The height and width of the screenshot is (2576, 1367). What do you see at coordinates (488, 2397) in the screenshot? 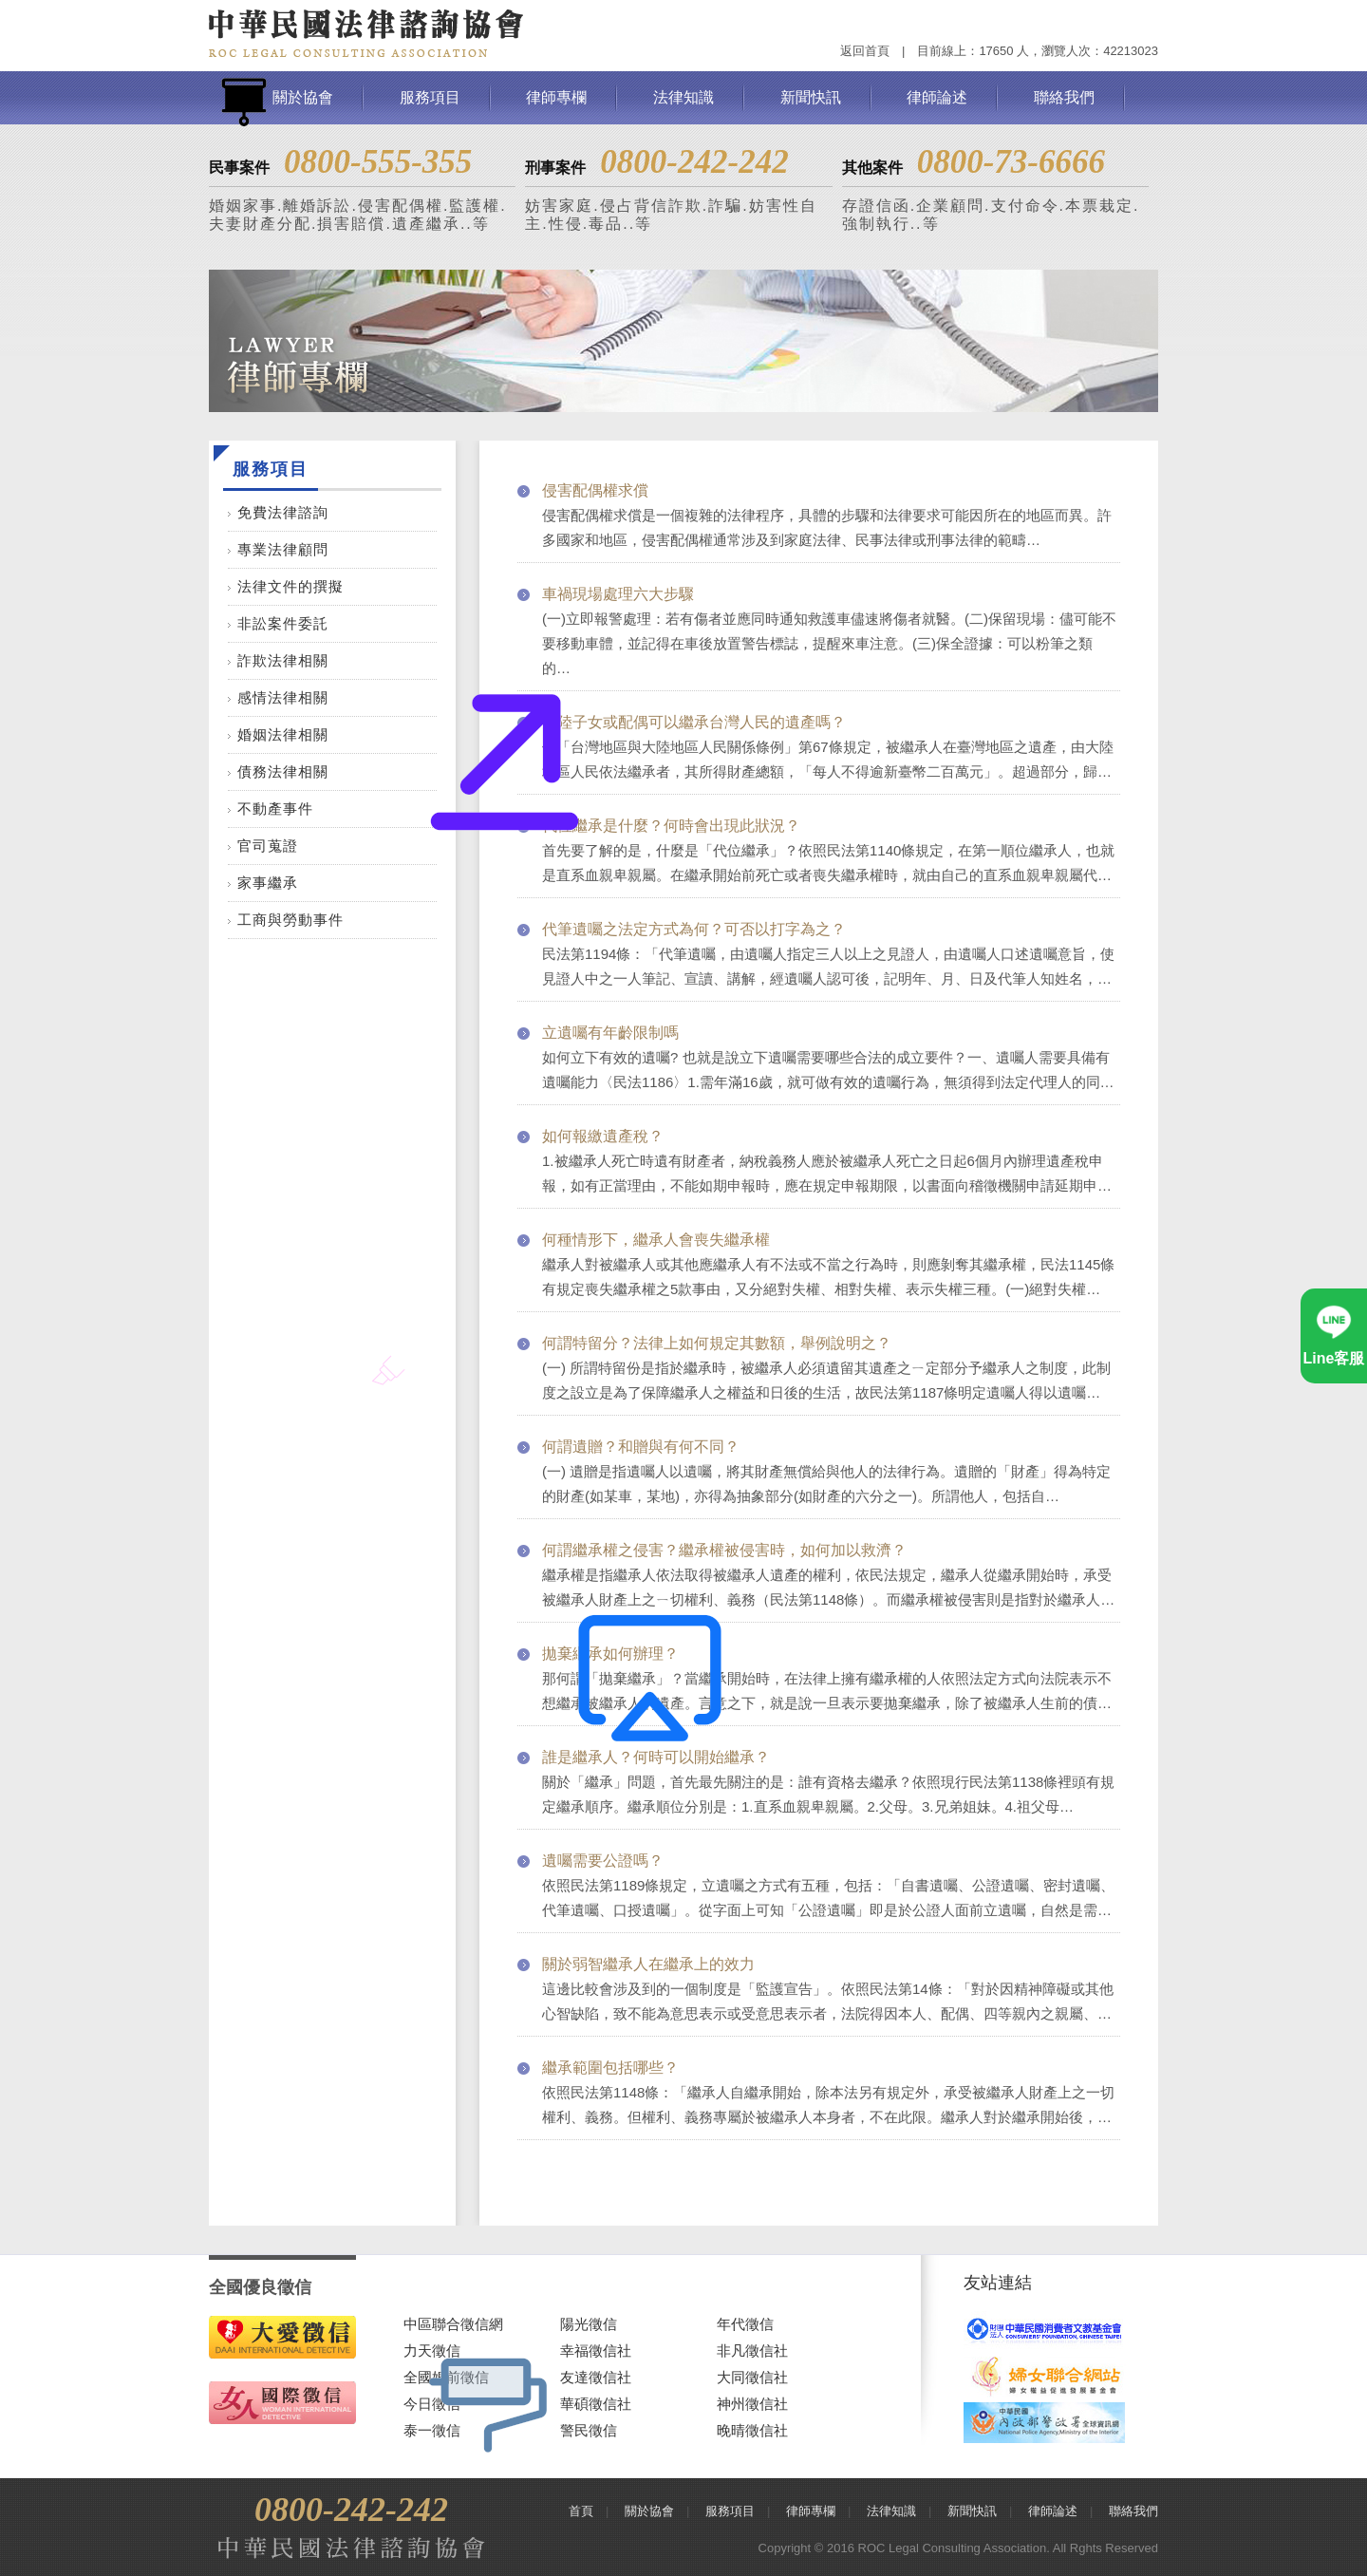
I see `customize theme or appearance settings` at bounding box center [488, 2397].